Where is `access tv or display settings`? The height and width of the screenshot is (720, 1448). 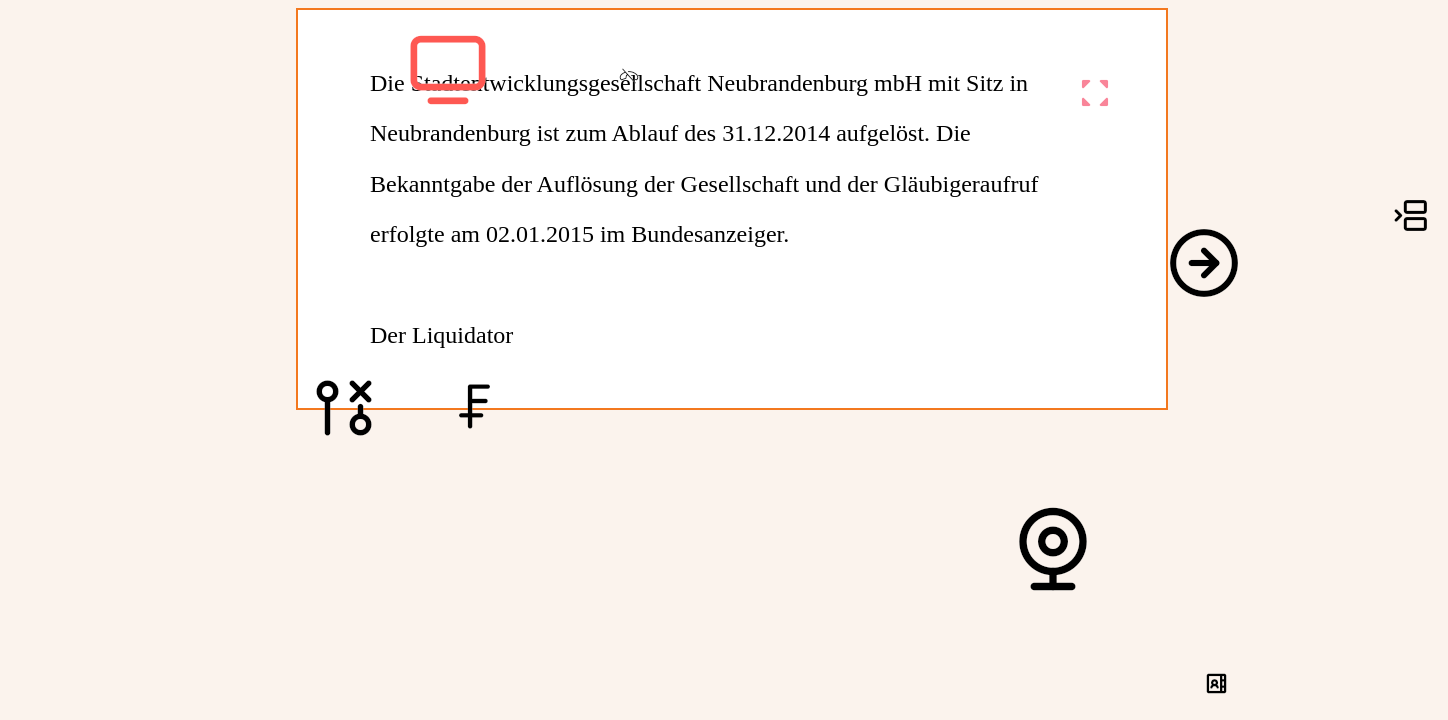
access tv or display settings is located at coordinates (448, 70).